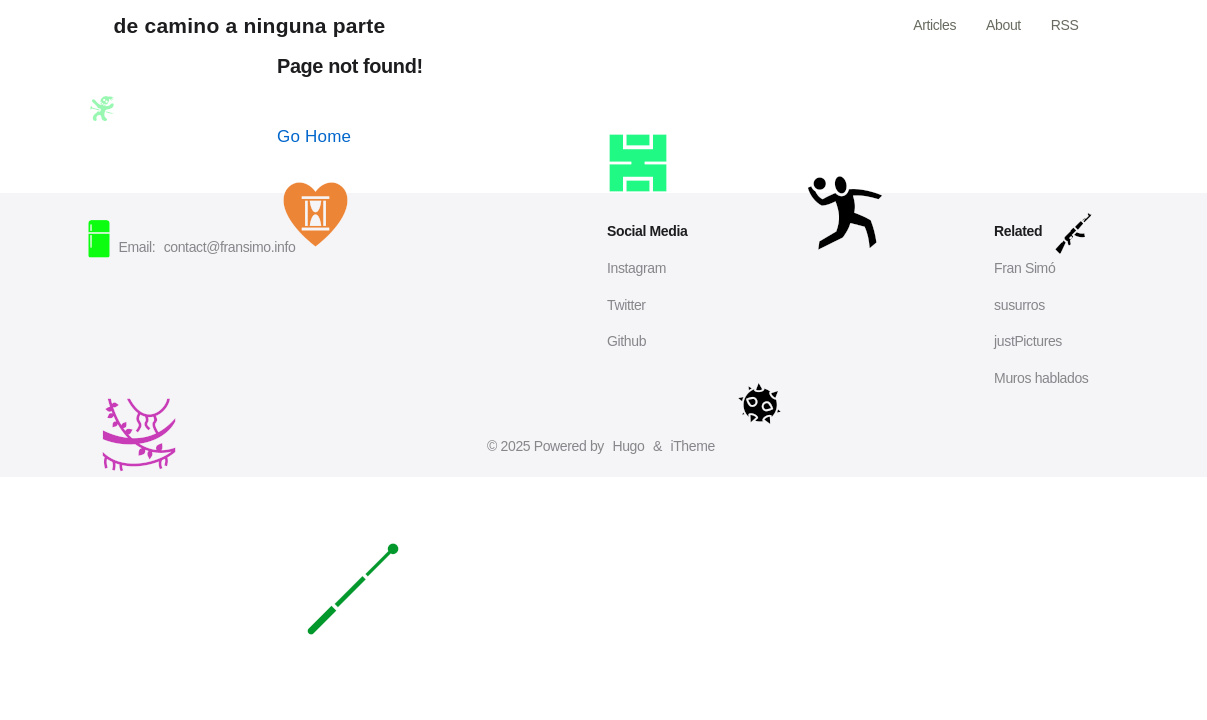  I want to click on represents a hazard or damage-dealing obstacle in gameplay, so click(759, 403).